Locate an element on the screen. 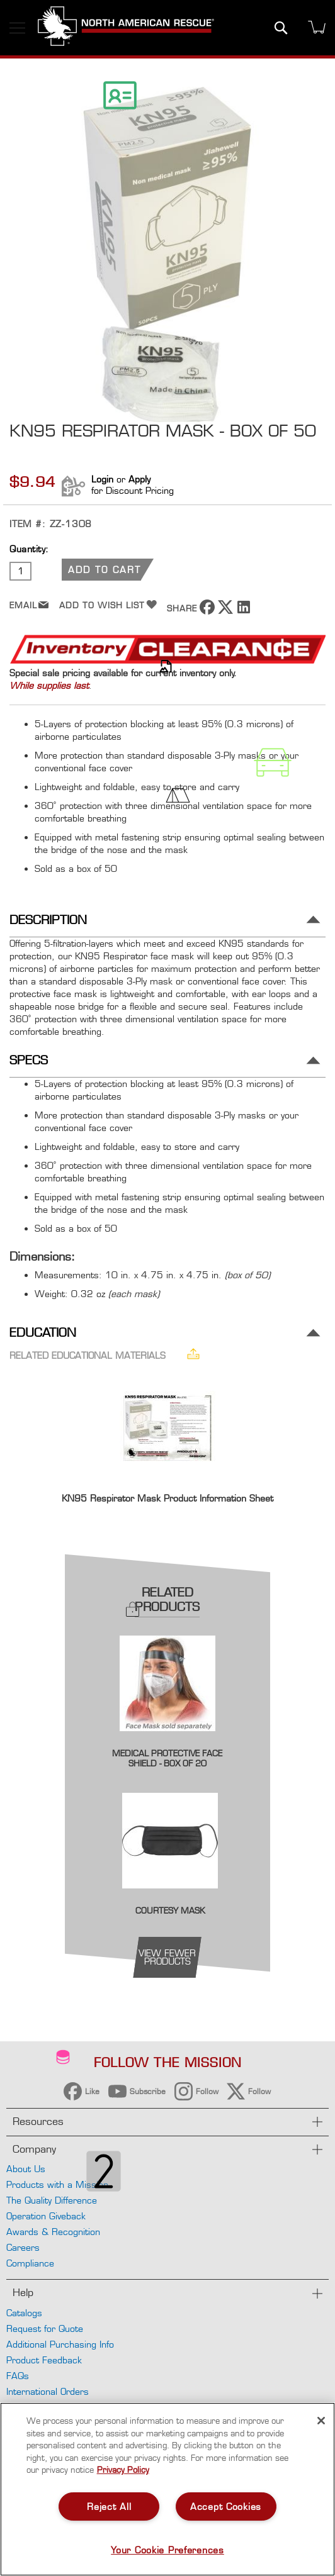  lock or secure this item is located at coordinates (132, 1610).